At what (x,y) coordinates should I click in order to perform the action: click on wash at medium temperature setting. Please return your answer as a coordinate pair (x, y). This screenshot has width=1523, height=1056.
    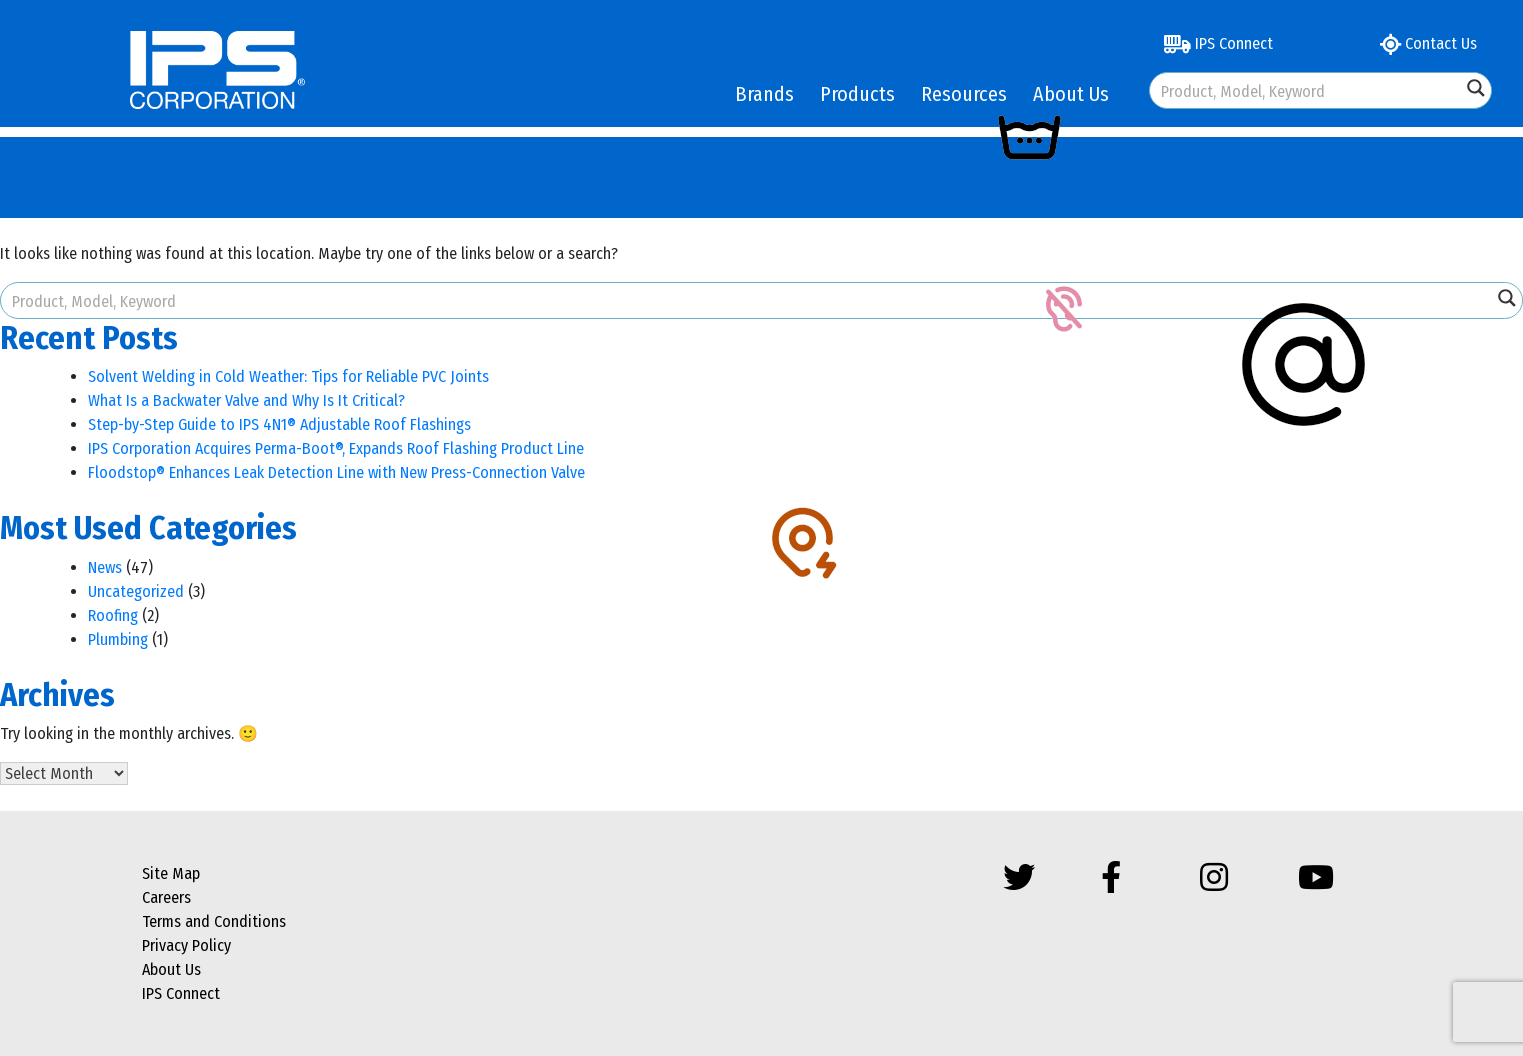
    Looking at the image, I should click on (1029, 137).